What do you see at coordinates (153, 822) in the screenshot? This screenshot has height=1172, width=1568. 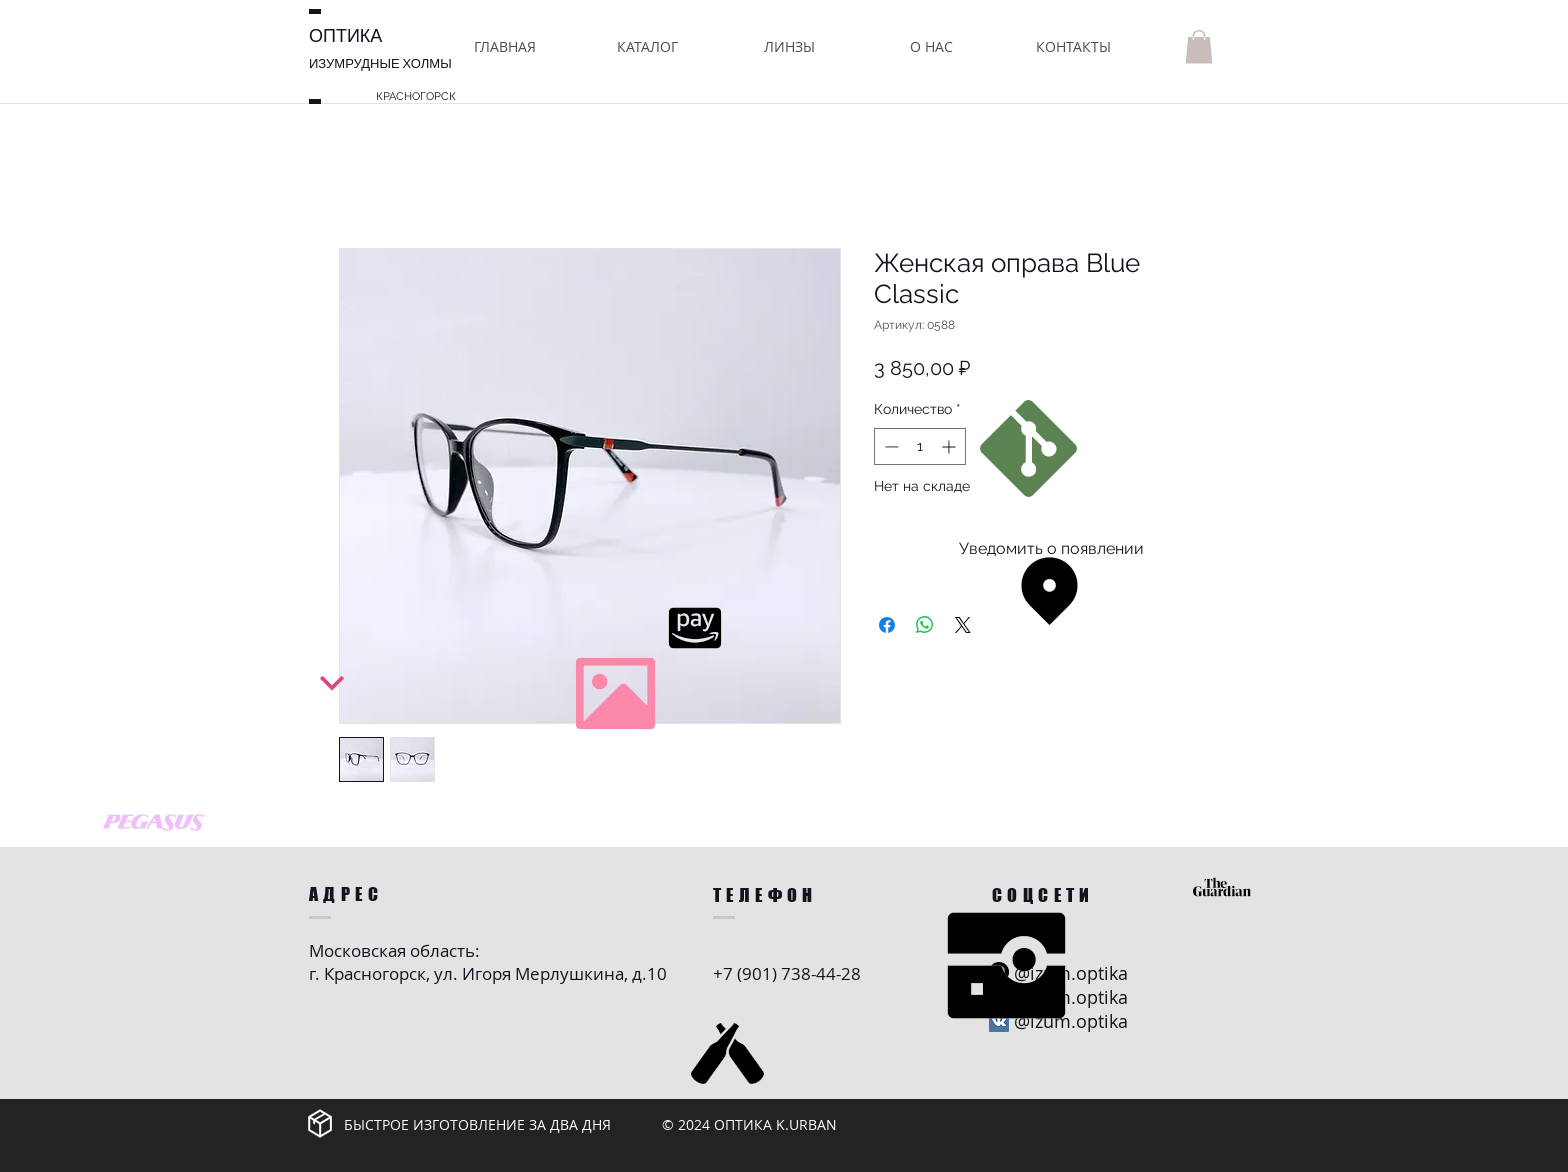 I see `Pegasus Airlines logo` at bounding box center [153, 822].